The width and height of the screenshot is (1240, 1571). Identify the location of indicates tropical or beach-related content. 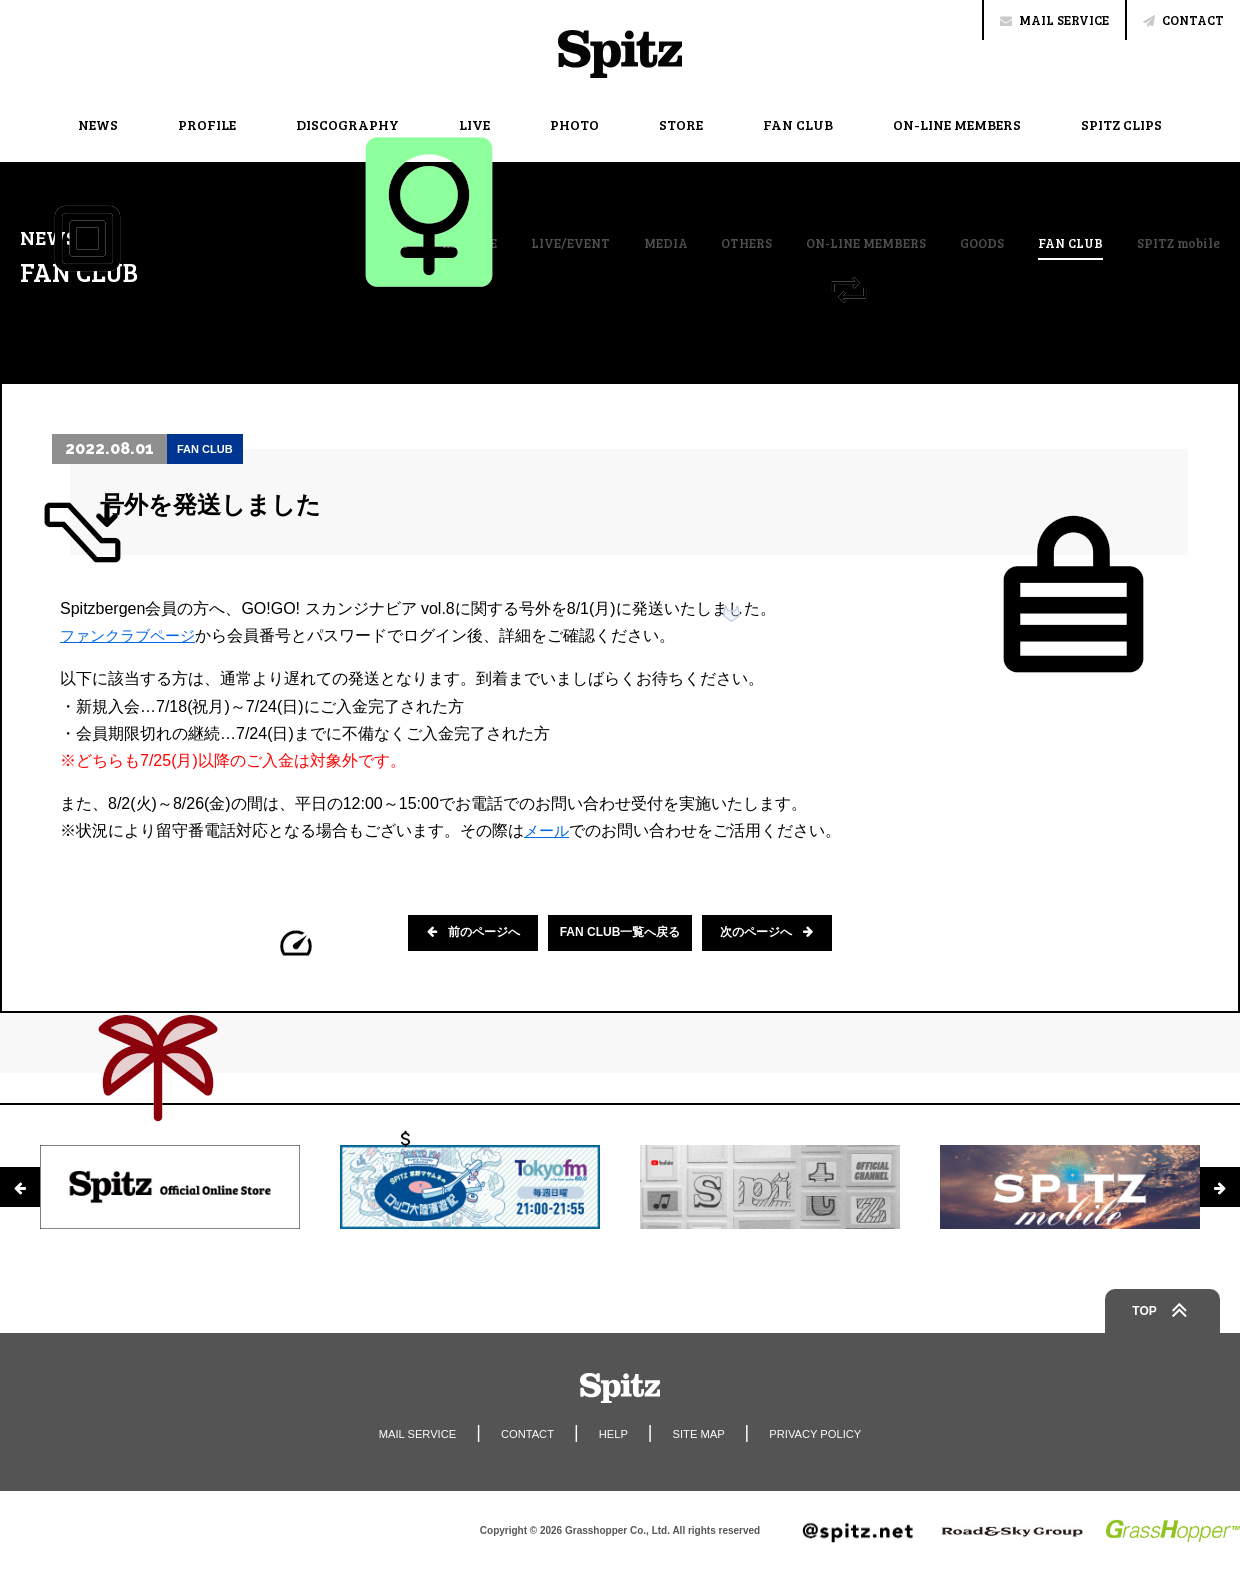
(158, 1066).